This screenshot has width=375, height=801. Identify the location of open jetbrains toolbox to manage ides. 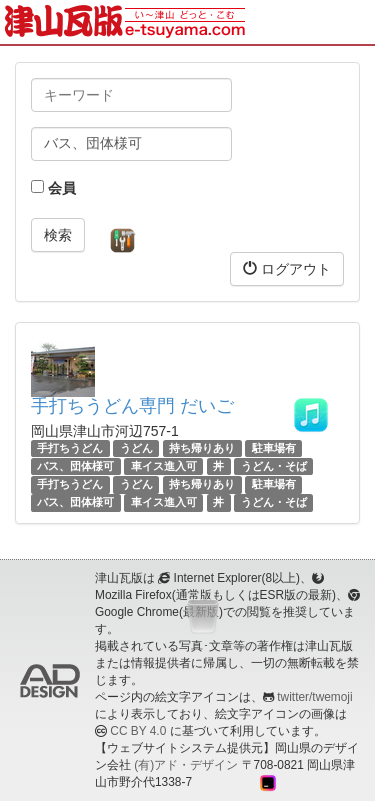
(268, 783).